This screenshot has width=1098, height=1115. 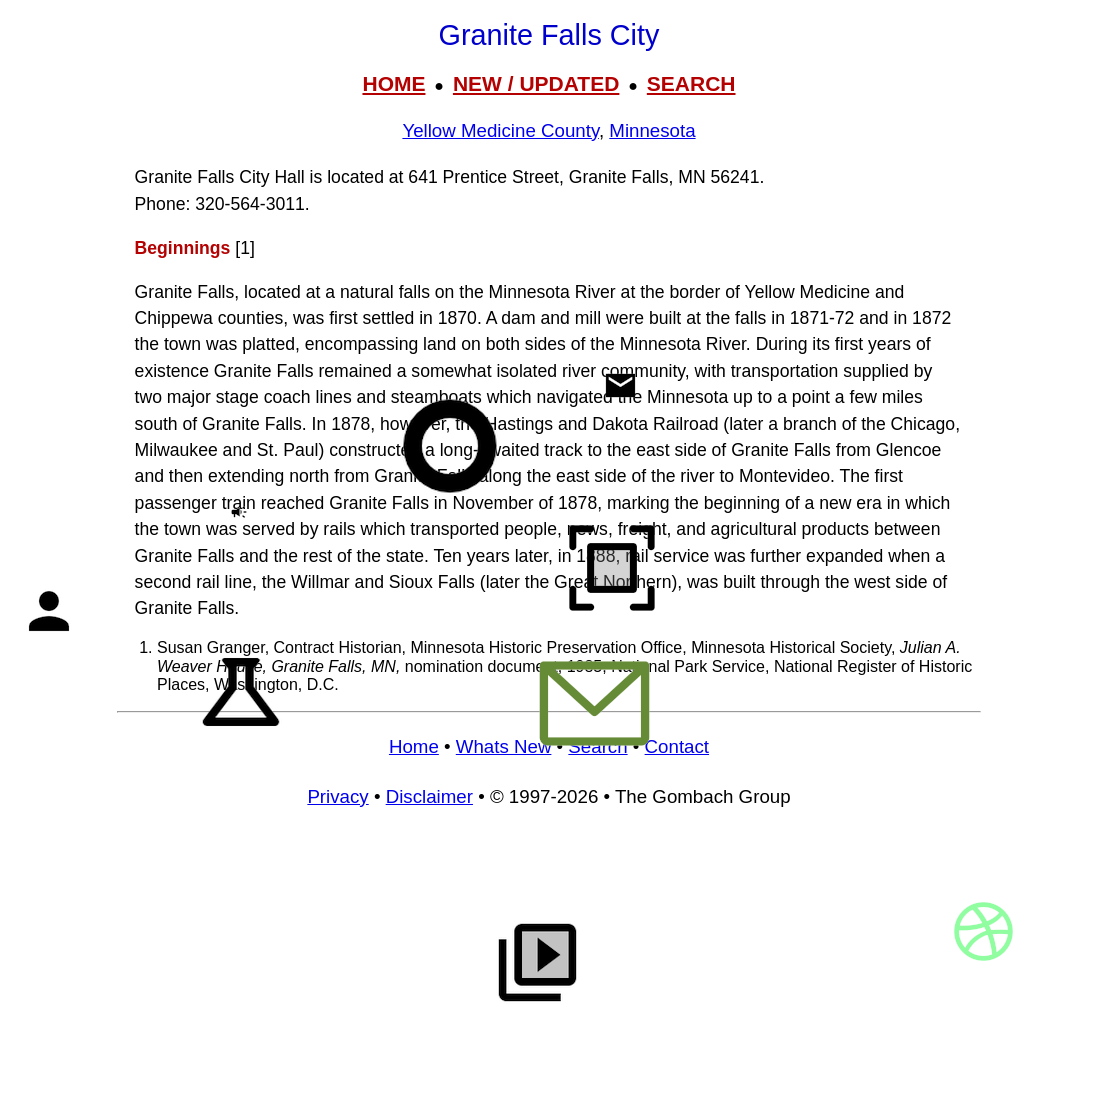 What do you see at coordinates (983, 931) in the screenshot?
I see `visit dribbble profile or portfolio` at bounding box center [983, 931].